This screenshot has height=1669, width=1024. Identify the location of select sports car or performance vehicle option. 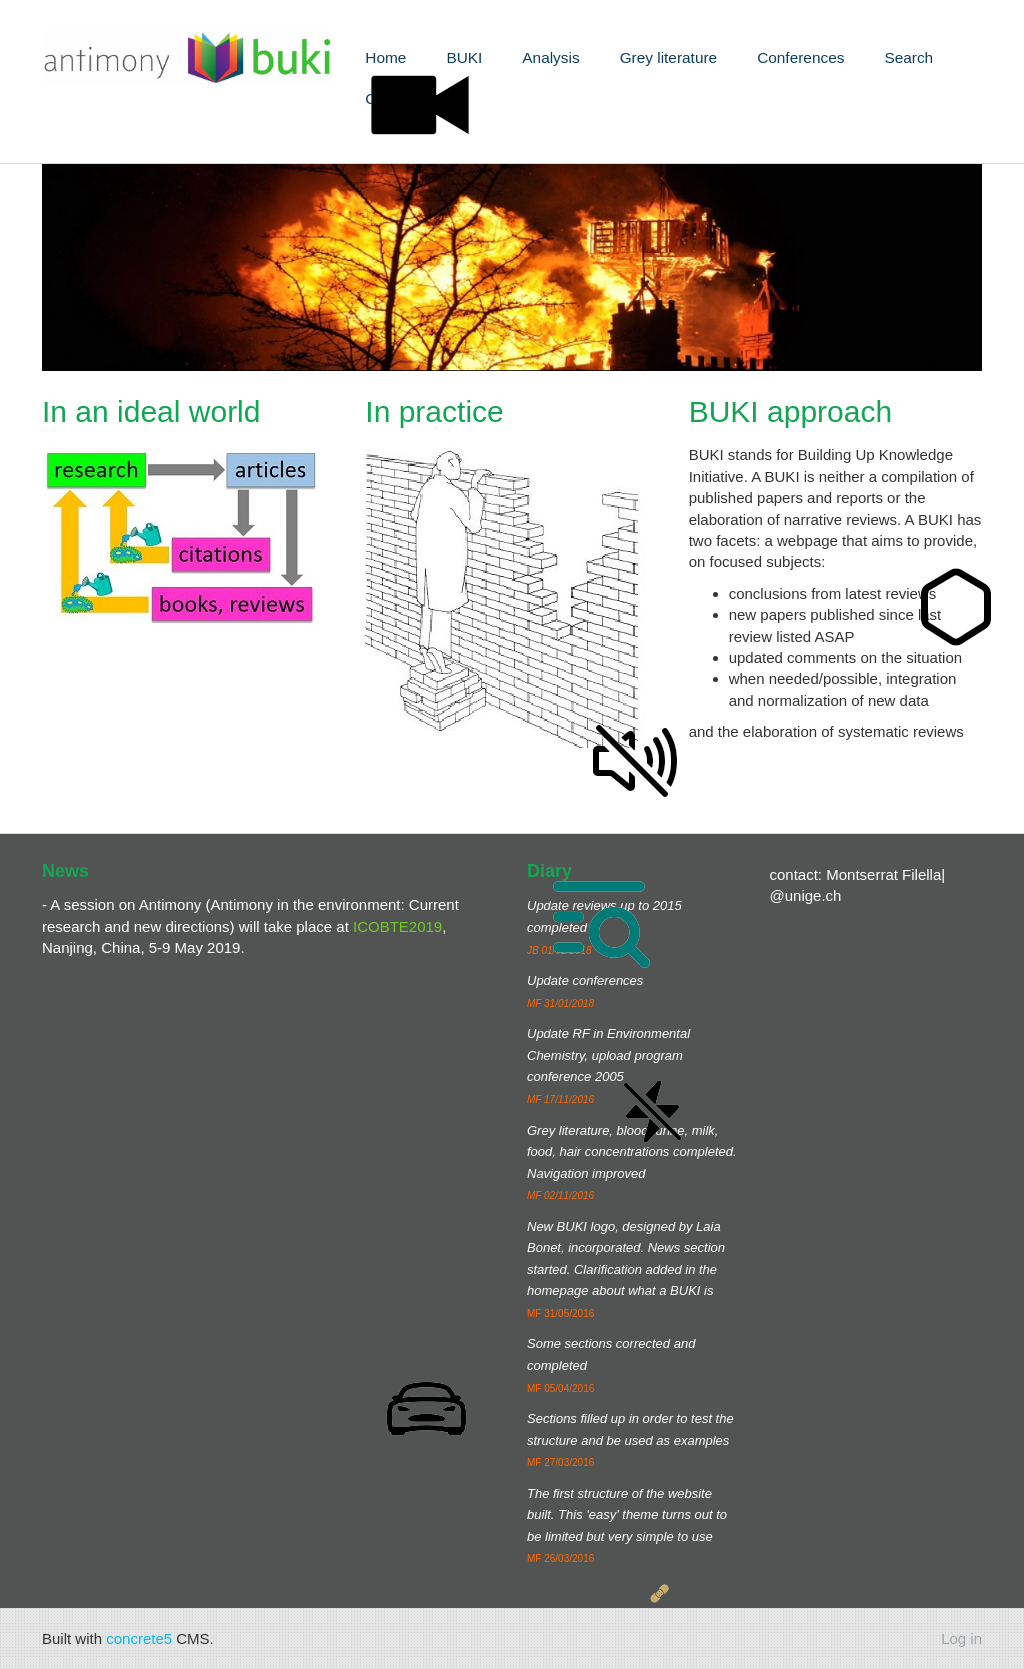
(426, 1408).